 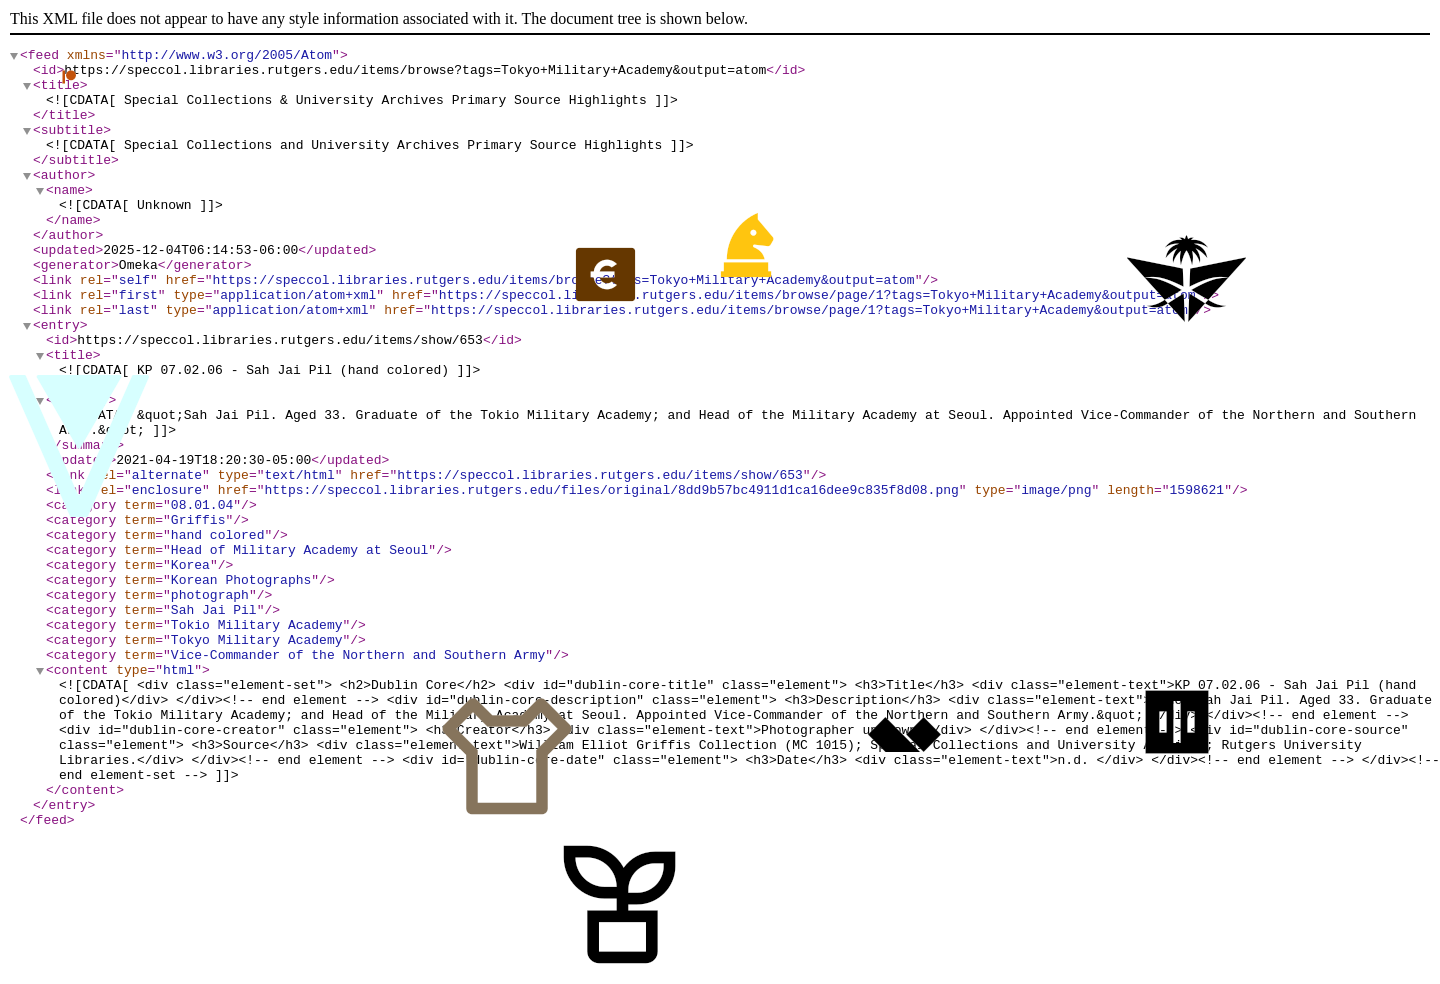 I want to click on play chess game, so click(x=747, y=247).